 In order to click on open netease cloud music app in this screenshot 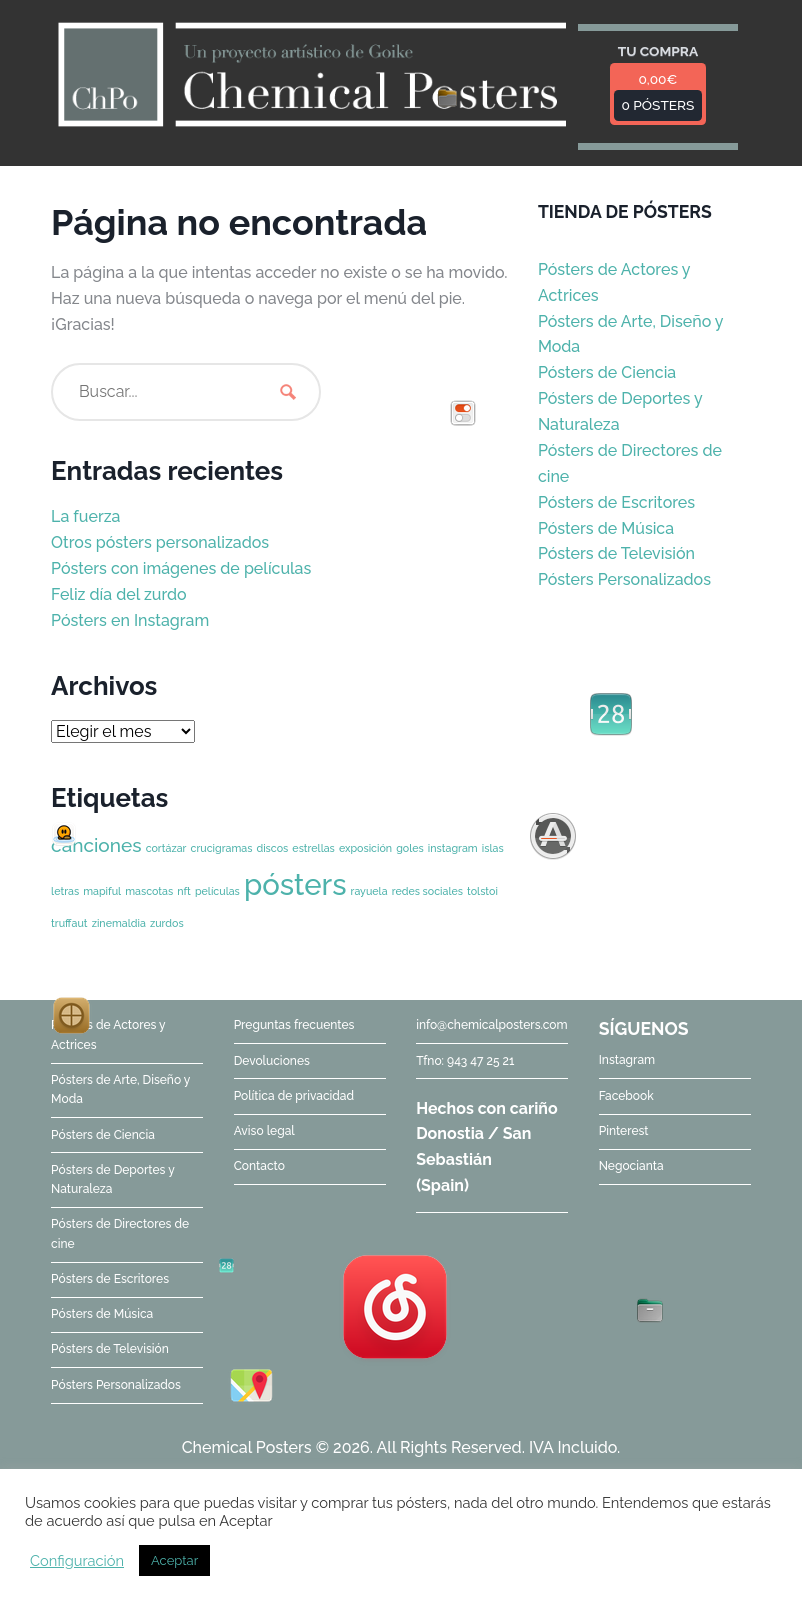, I will do `click(395, 1307)`.